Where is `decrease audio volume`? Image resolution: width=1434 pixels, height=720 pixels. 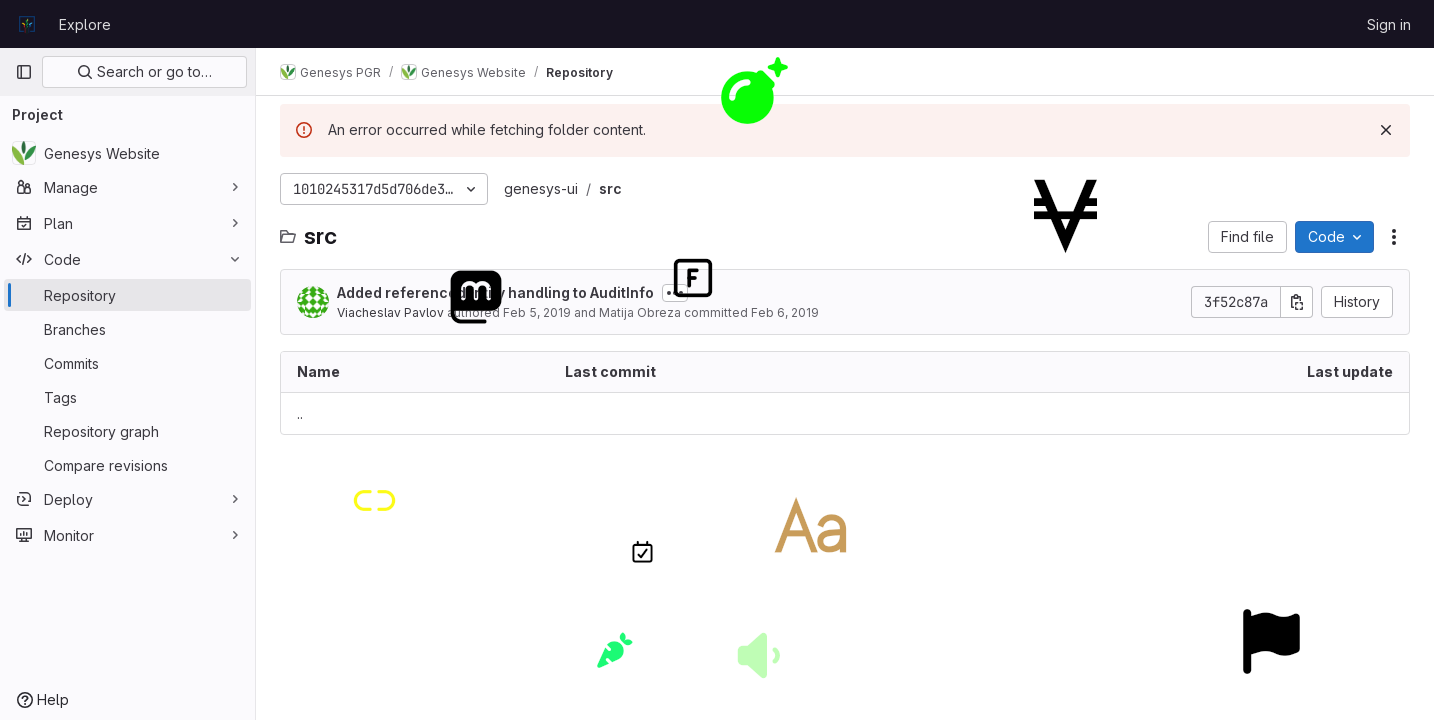
decrease audio volume is located at coordinates (760, 655).